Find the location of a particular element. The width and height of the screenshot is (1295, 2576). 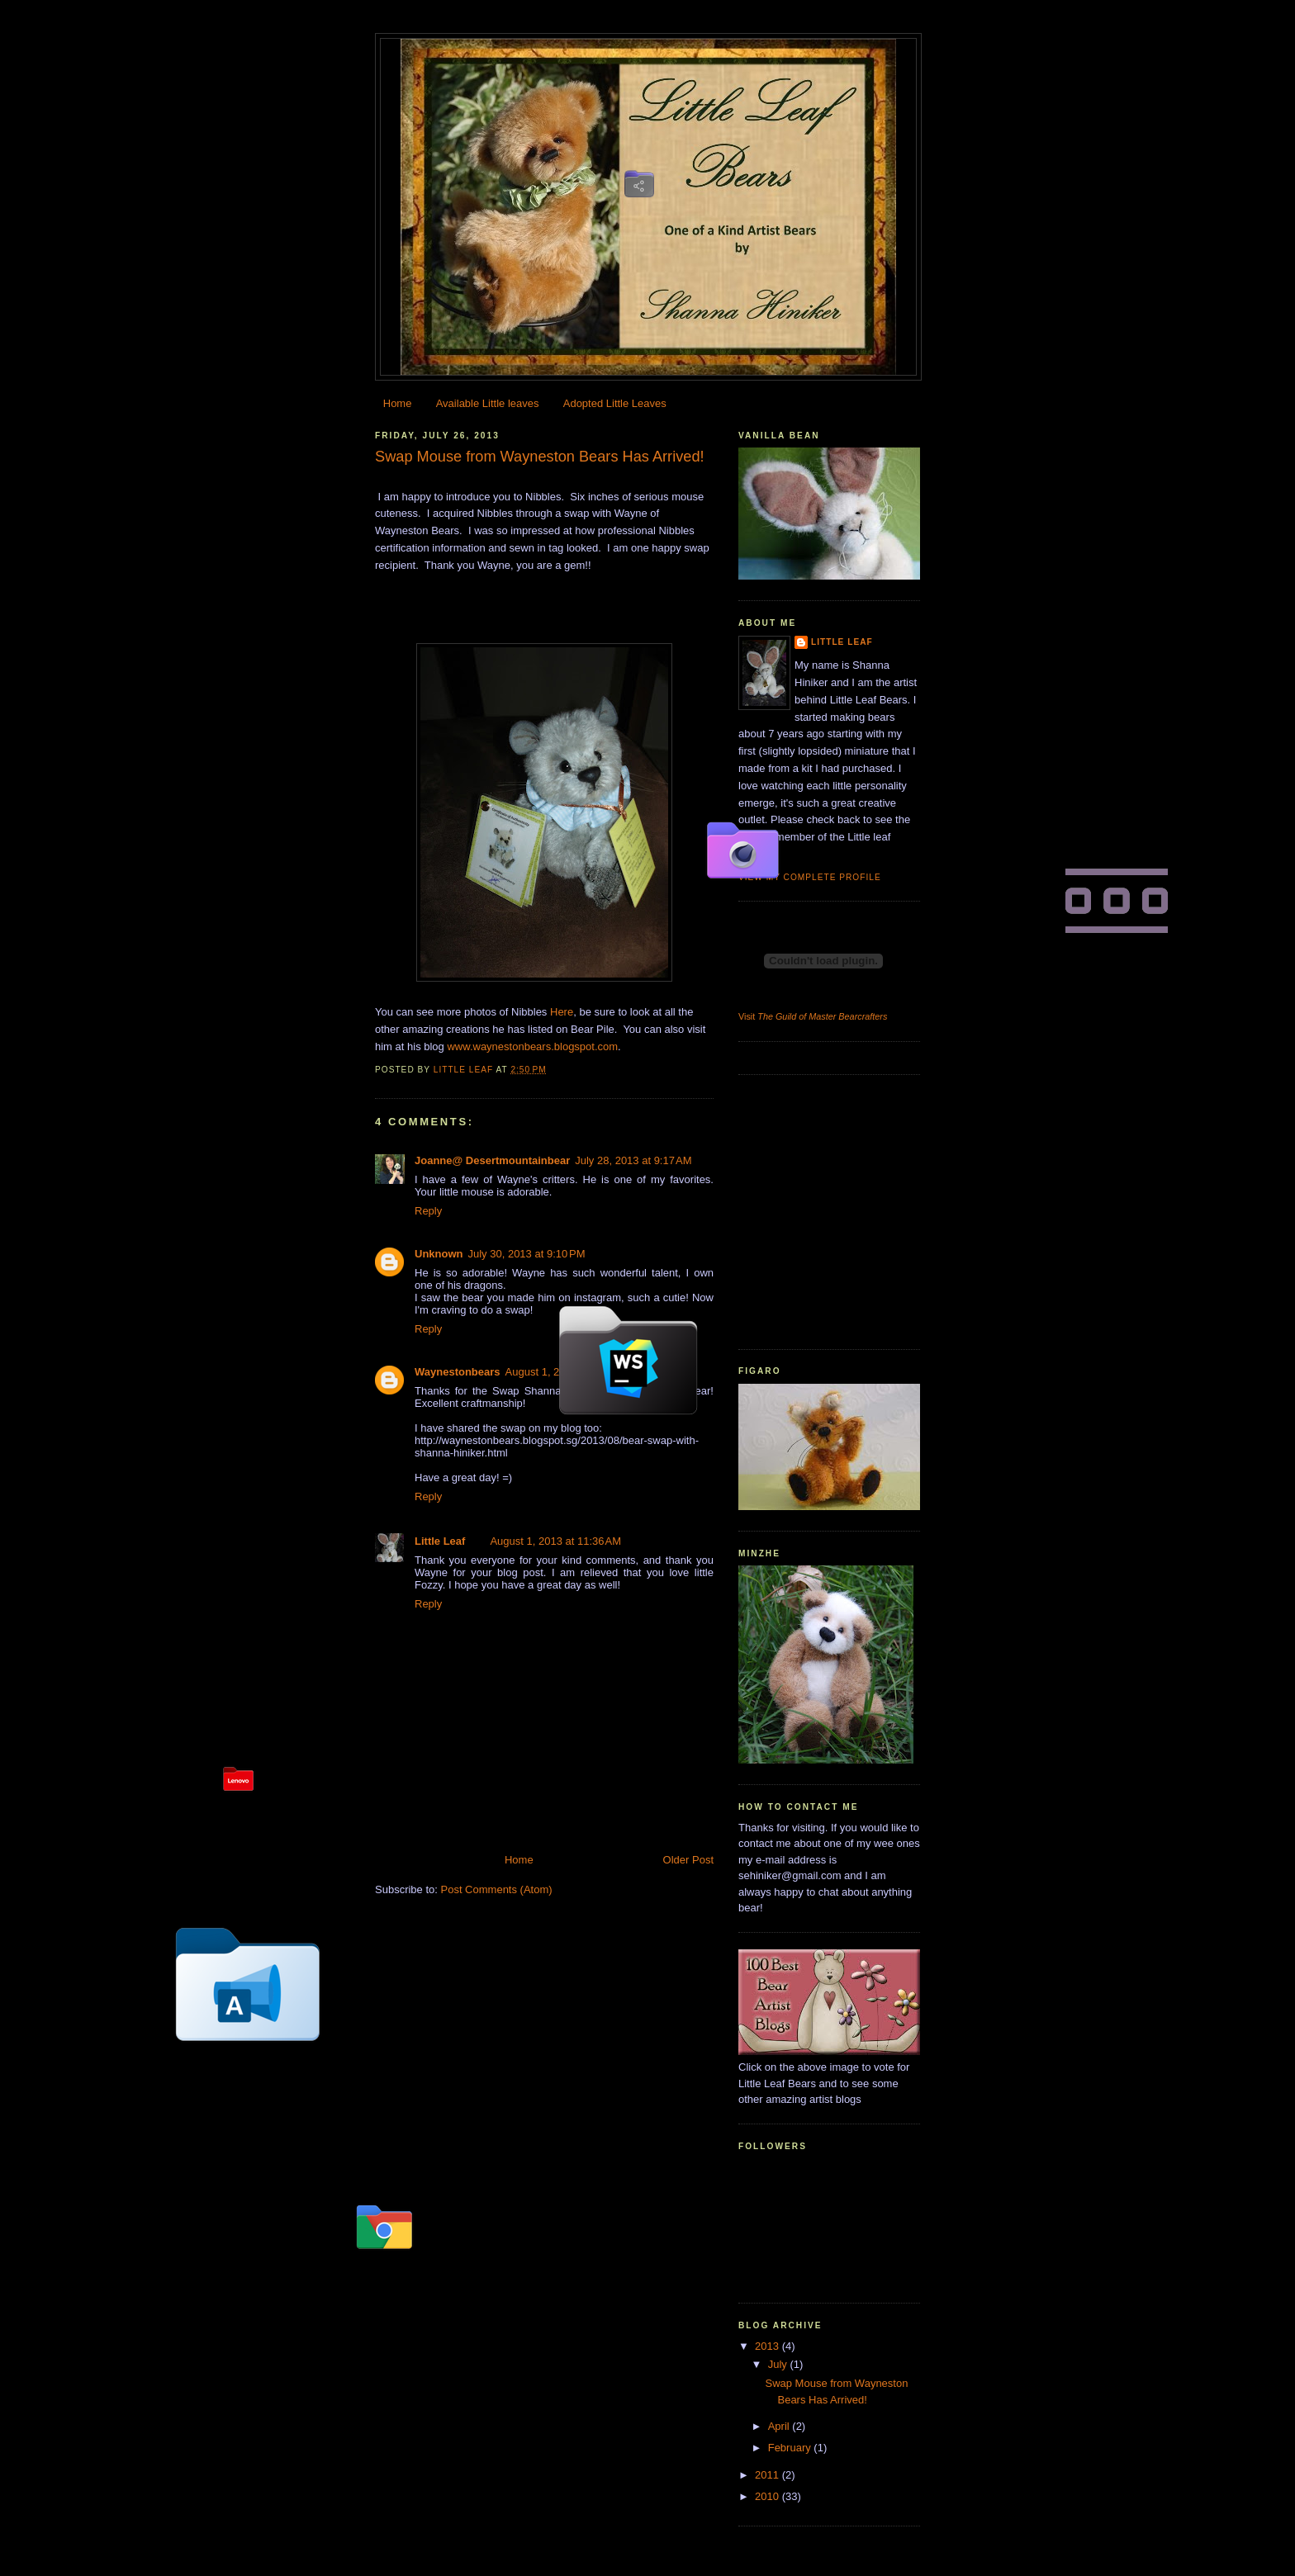

open webstorm project folder is located at coordinates (628, 1364).